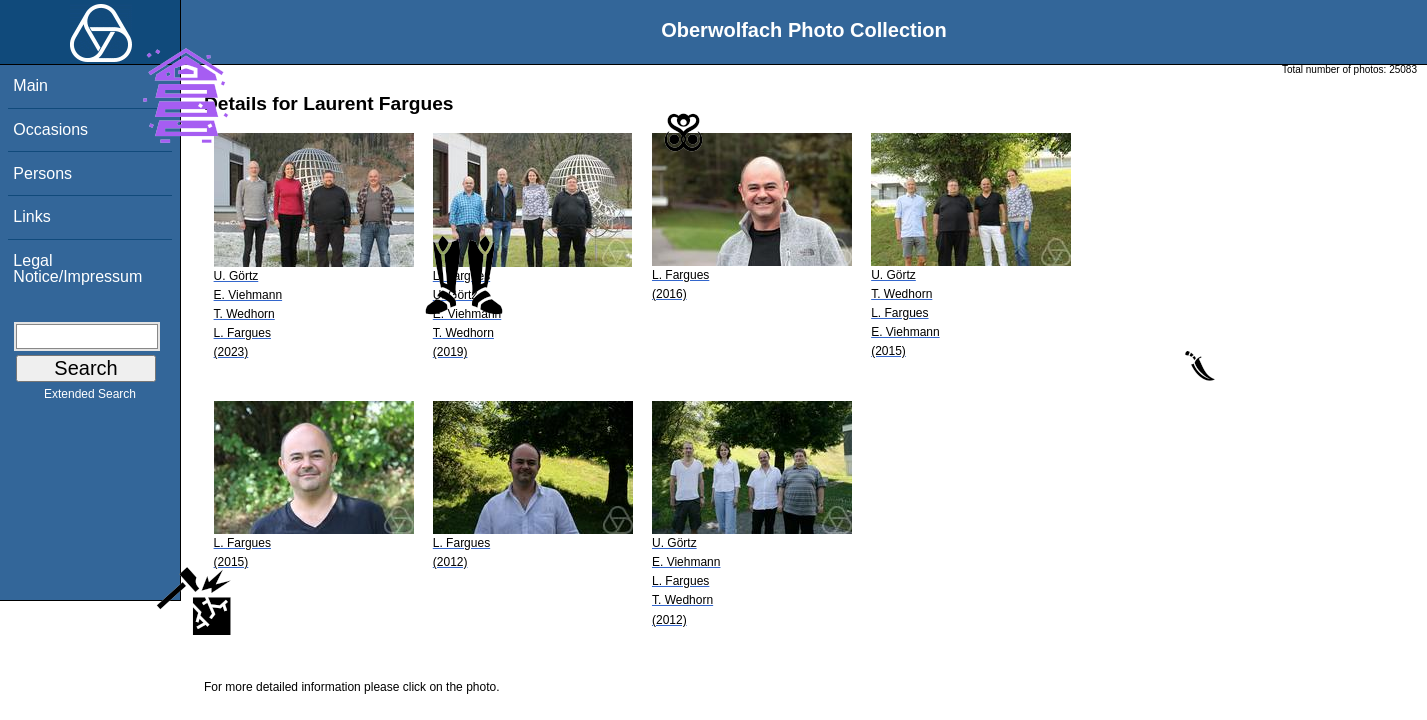 The width and height of the screenshot is (1427, 720). I want to click on decorative abstract symbol or ornament, so click(683, 132).